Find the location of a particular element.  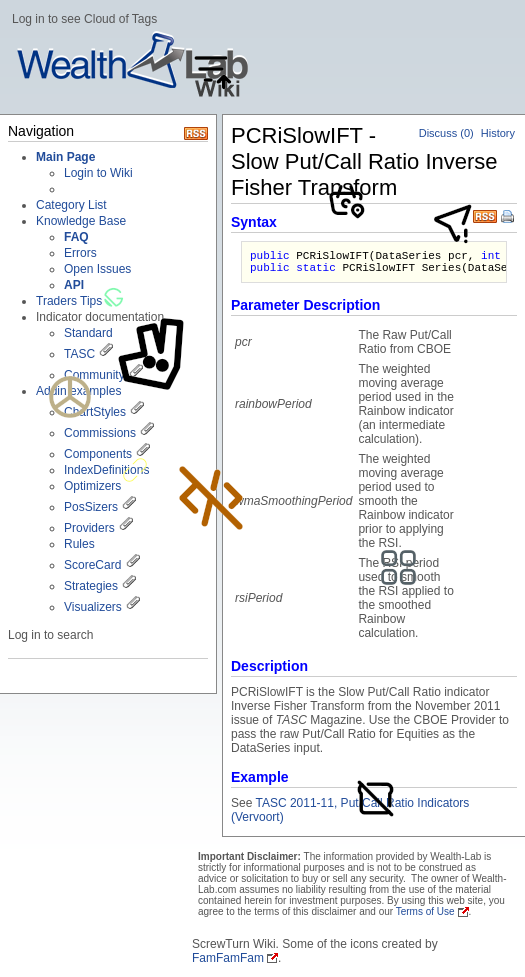

mercedes-benz brand logo is located at coordinates (70, 397).